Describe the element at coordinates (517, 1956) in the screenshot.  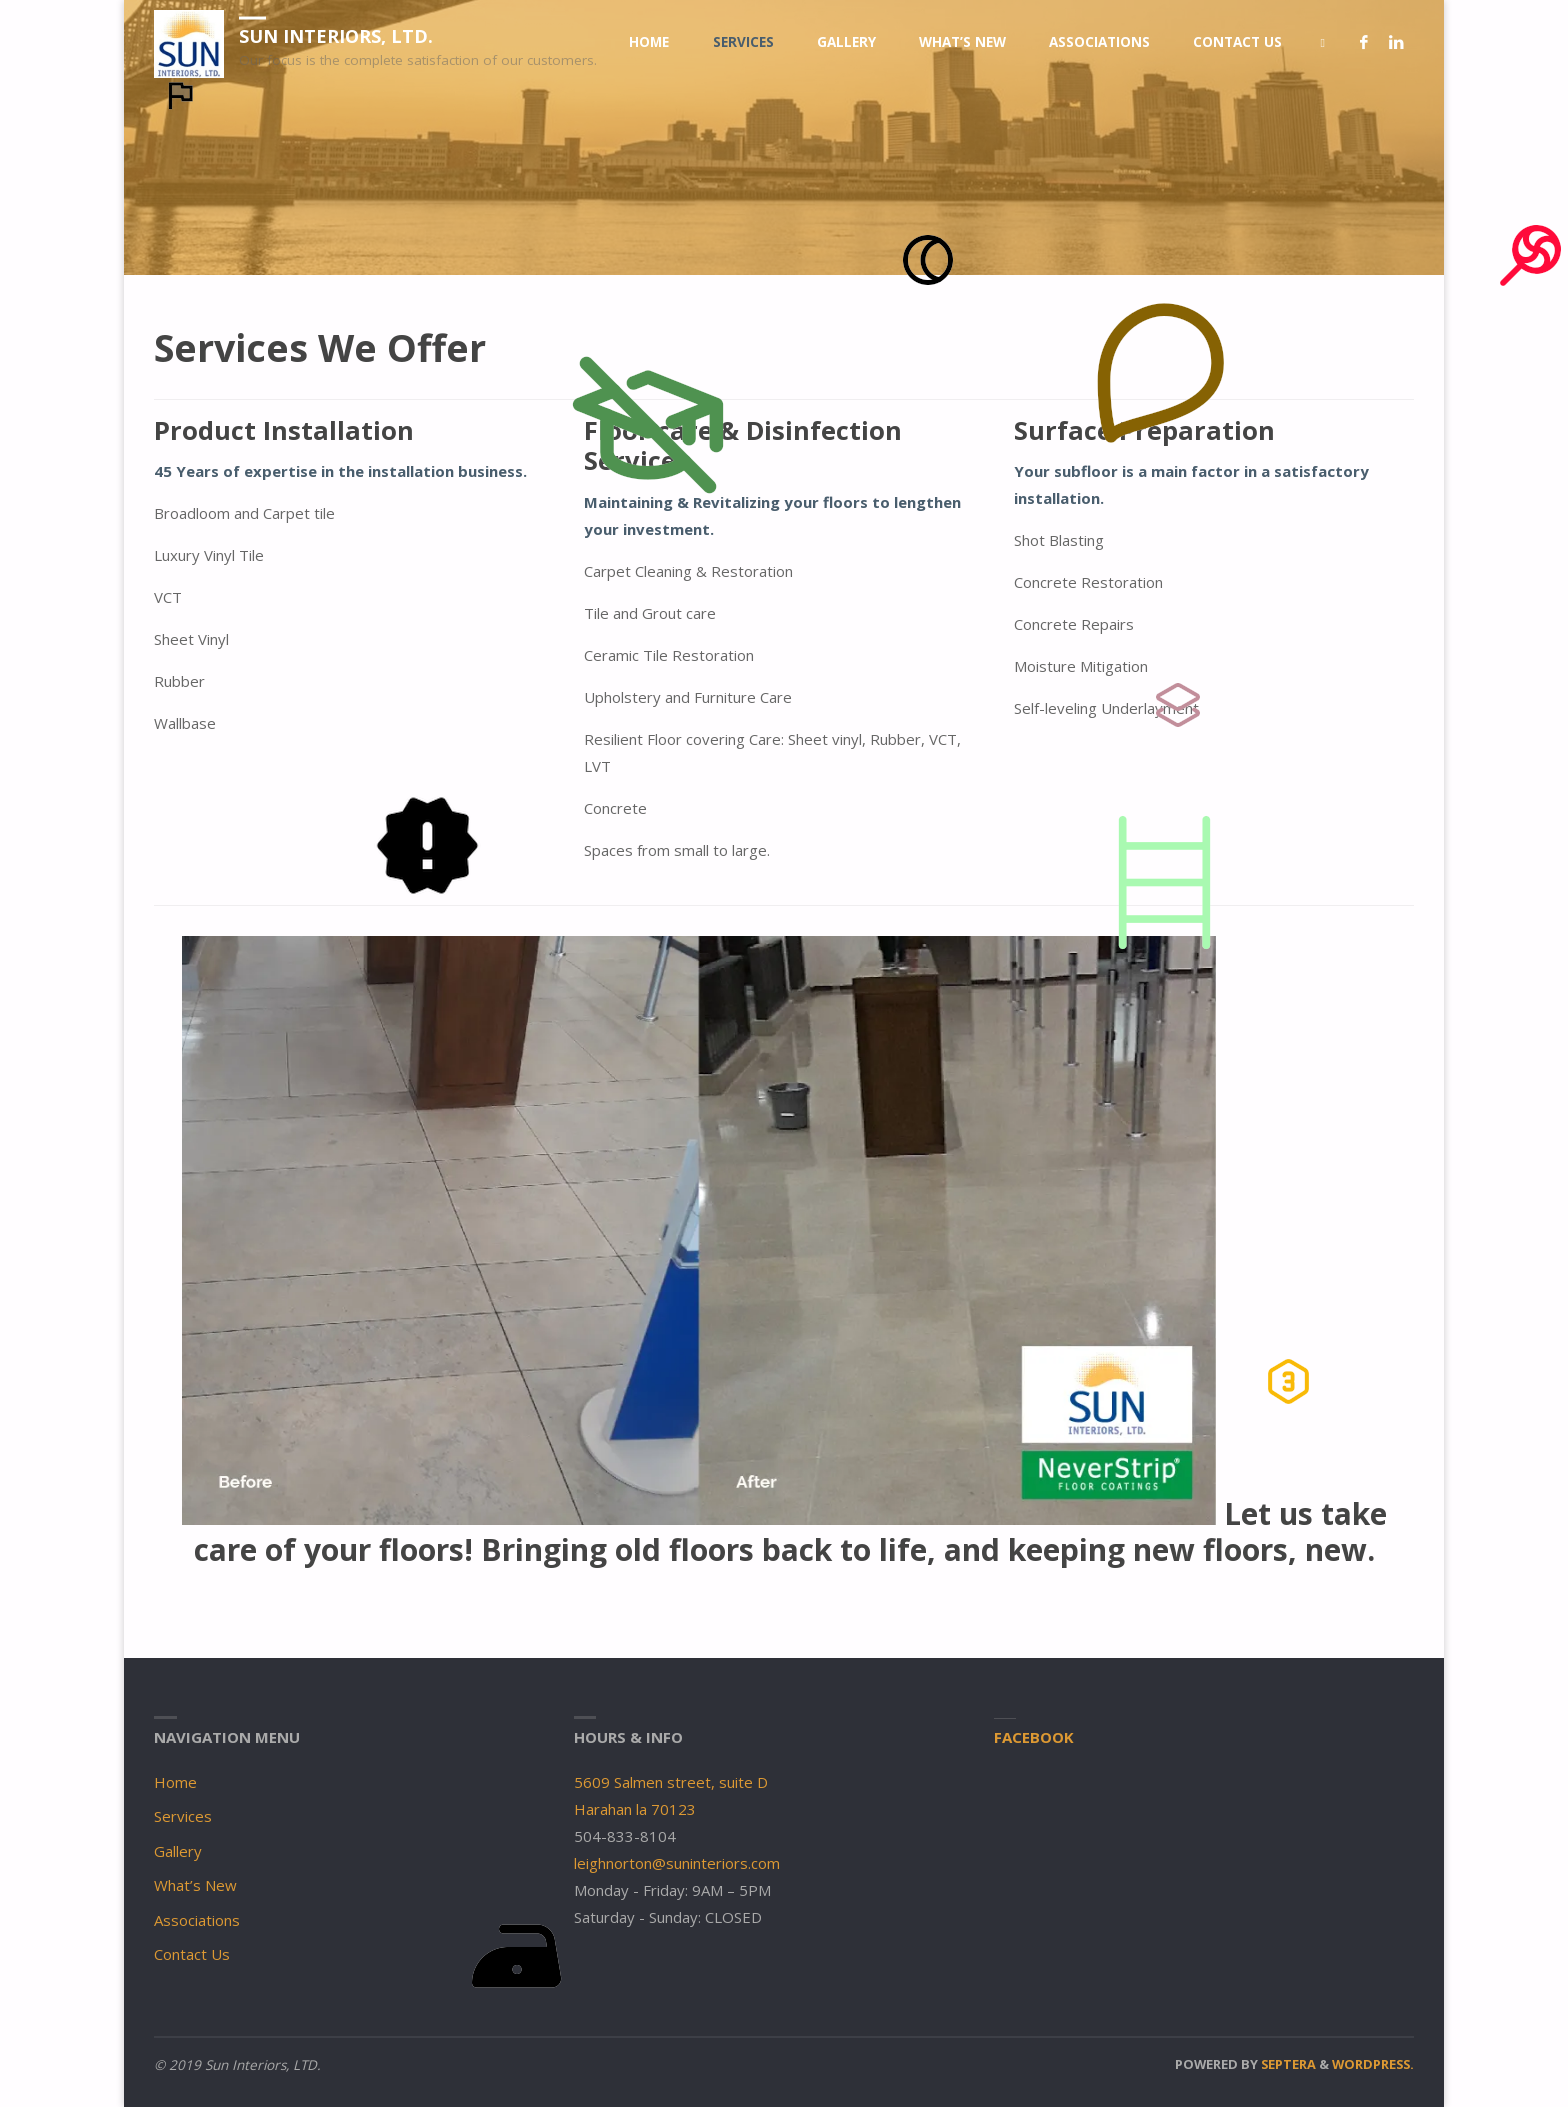
I see `indicates clothing requires ironing` at that location.